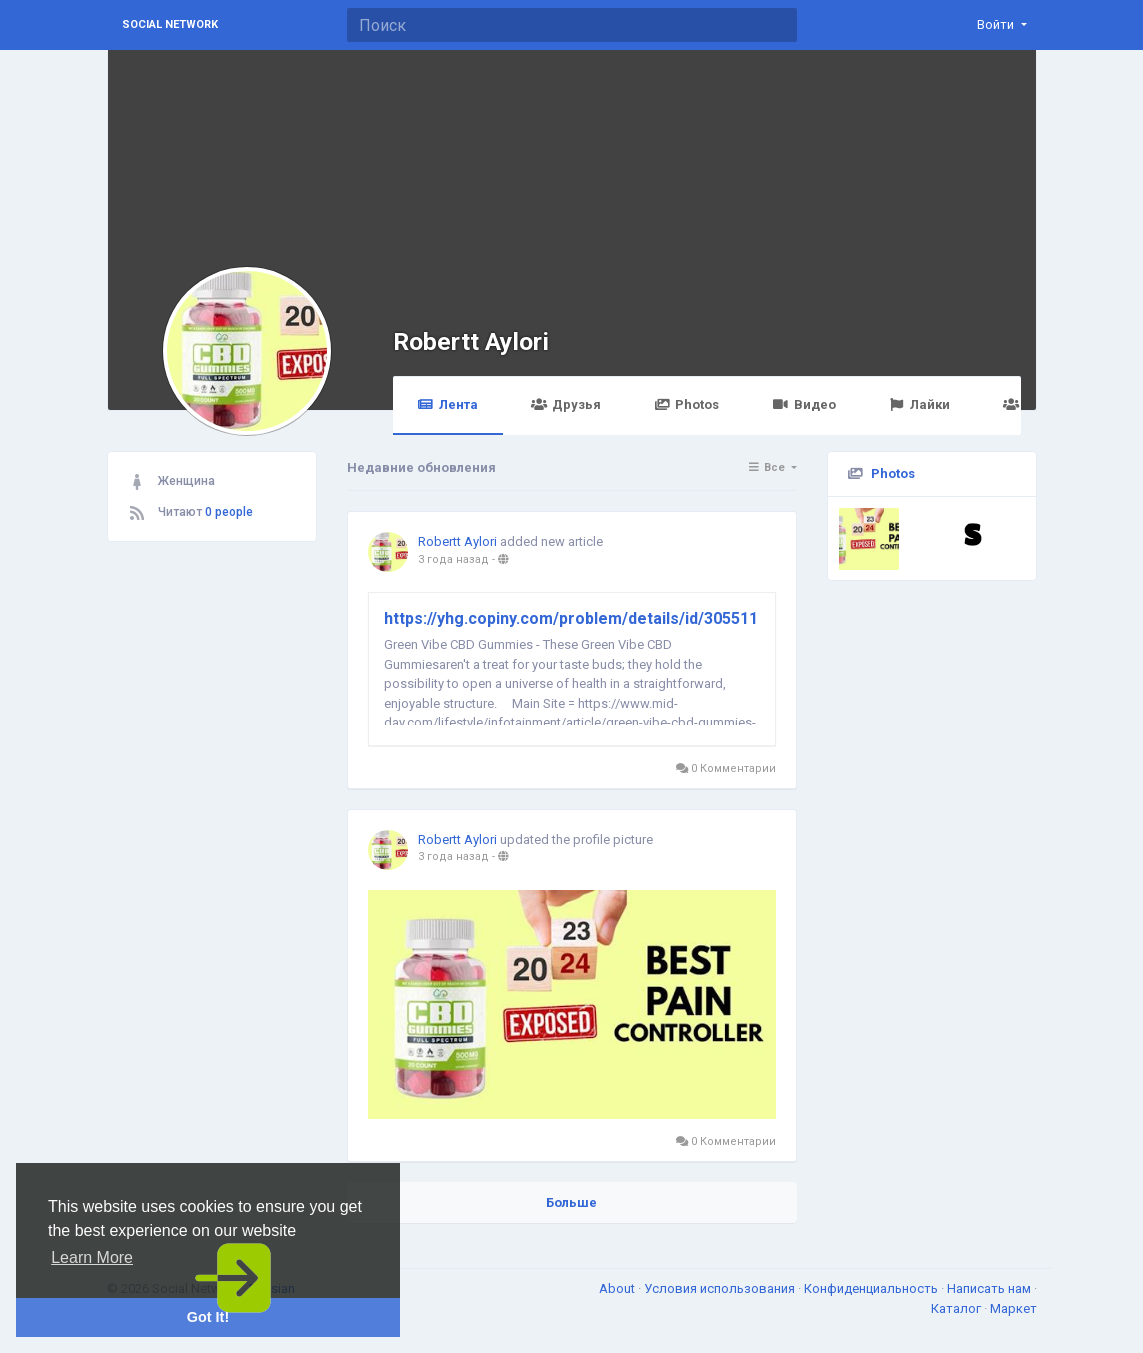  What do you see at coordinates (233, 1278) in the screenshot?
I see `log in to your account` at bounding box center [233, 1278].